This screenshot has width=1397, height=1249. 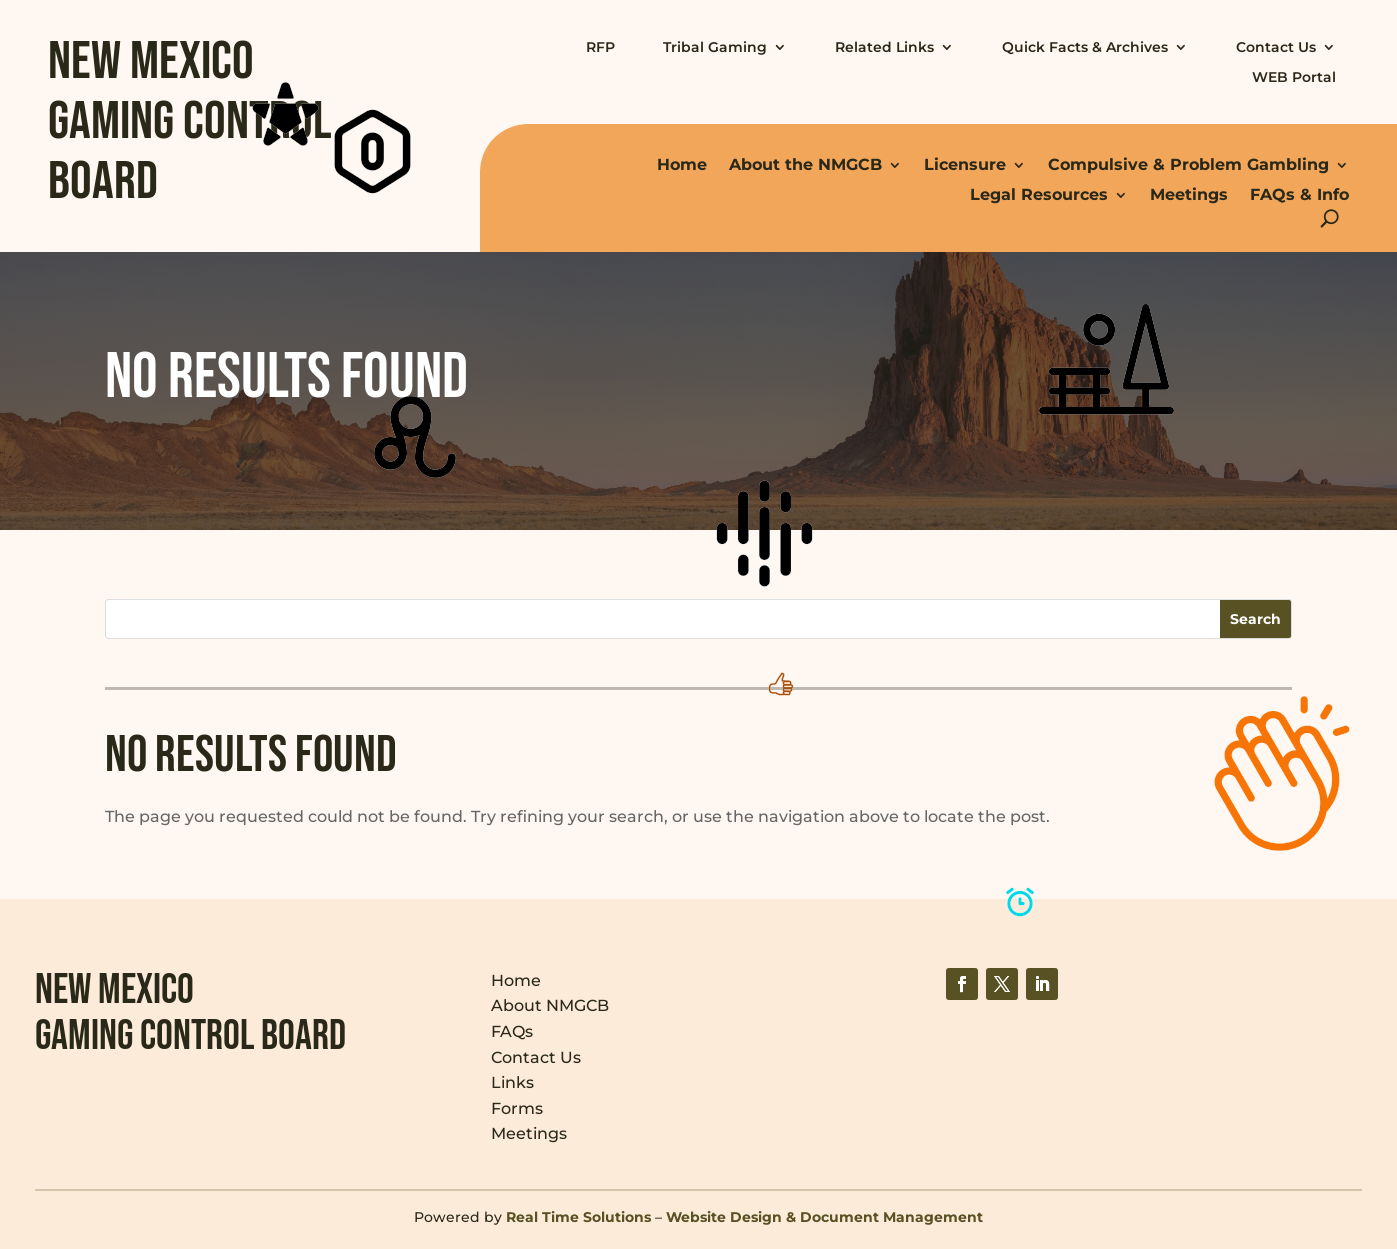 What do you see at coordinates (285, 117) in the screenshot?
I see `indicates occult or mystical category` at bounding box center [285, 117].